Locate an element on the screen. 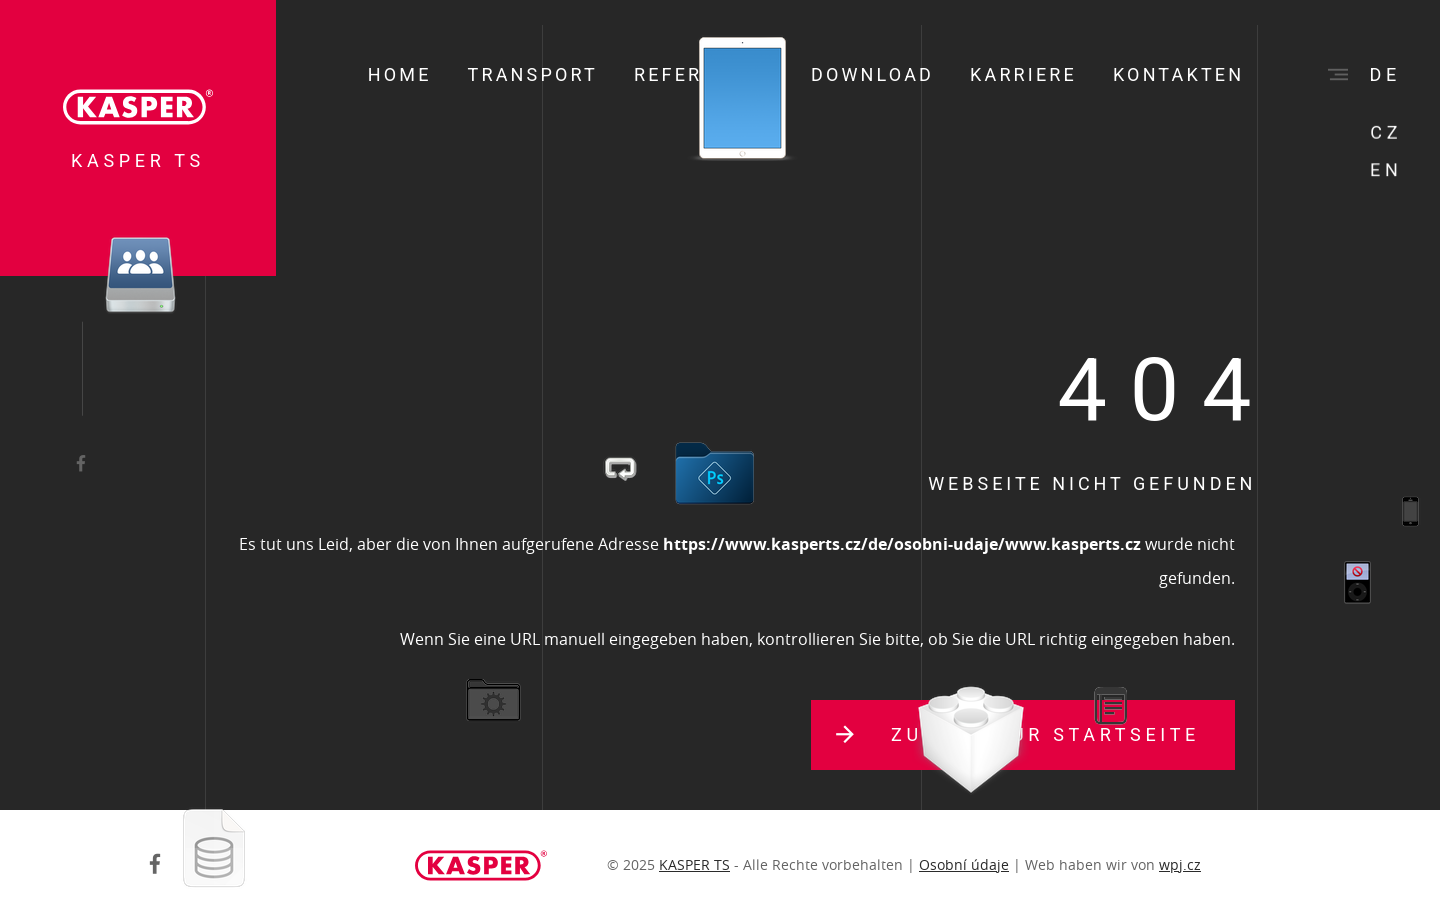 This screenshot has width=1440, height=921. a plugin or extension module is located at coordinates (970, 740).